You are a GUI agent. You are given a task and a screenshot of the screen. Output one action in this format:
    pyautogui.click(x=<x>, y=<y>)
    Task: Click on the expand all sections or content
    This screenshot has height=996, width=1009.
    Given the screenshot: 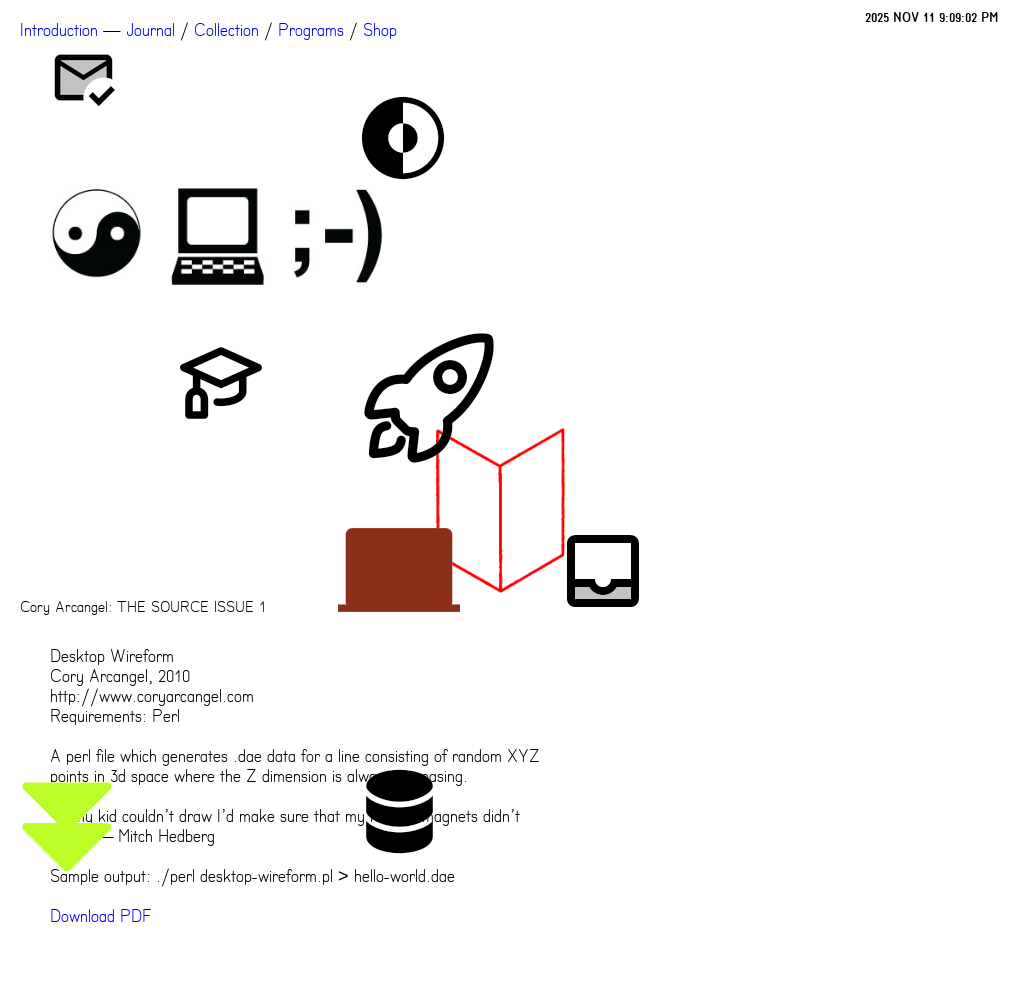 What is the action you would take?
    pyautogui.click(x=67, y=823)
    